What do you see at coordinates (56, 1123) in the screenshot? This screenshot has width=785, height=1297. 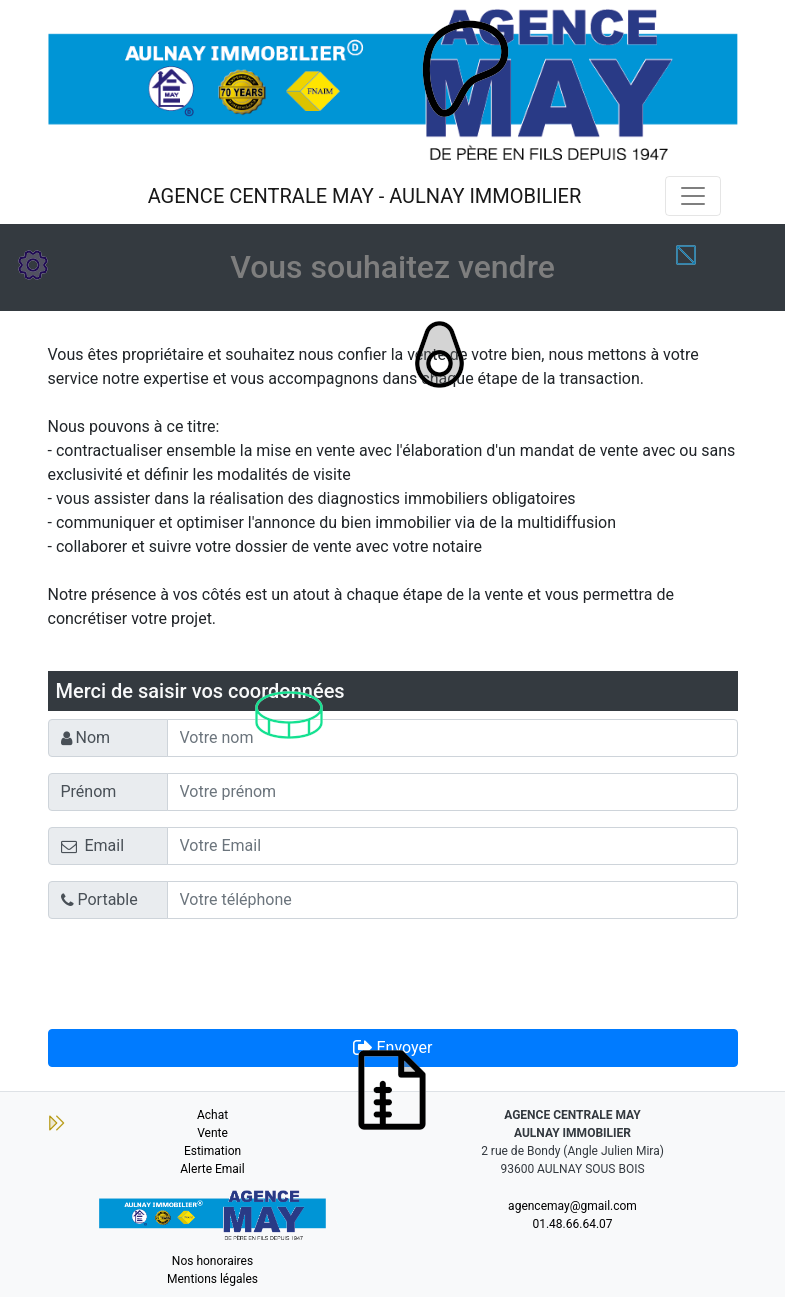 I see `skip forward or advance to next item` at bounding box center [56, 1123].